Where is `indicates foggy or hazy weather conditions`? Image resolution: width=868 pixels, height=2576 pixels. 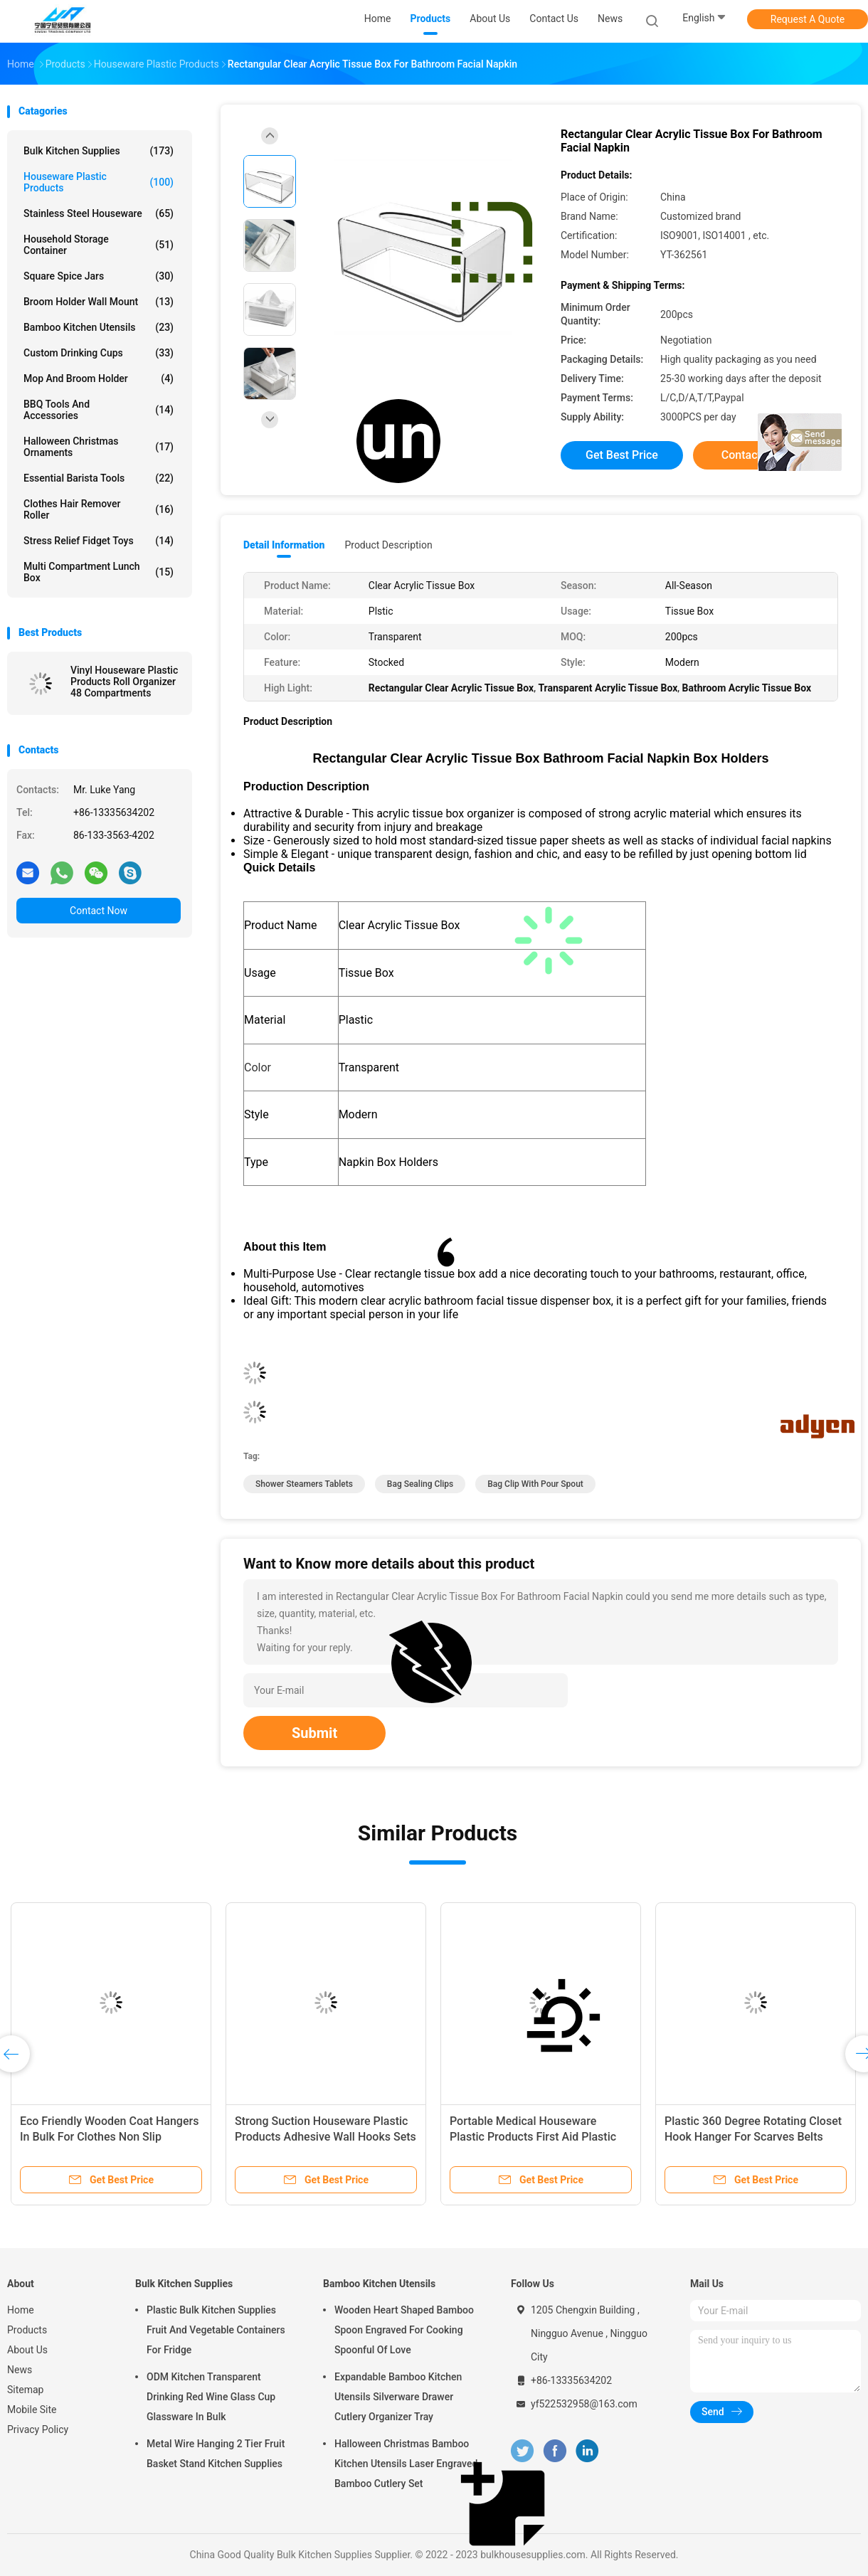 indicates foggy or hazy weather conditions is located at coordinates (561, 2017).